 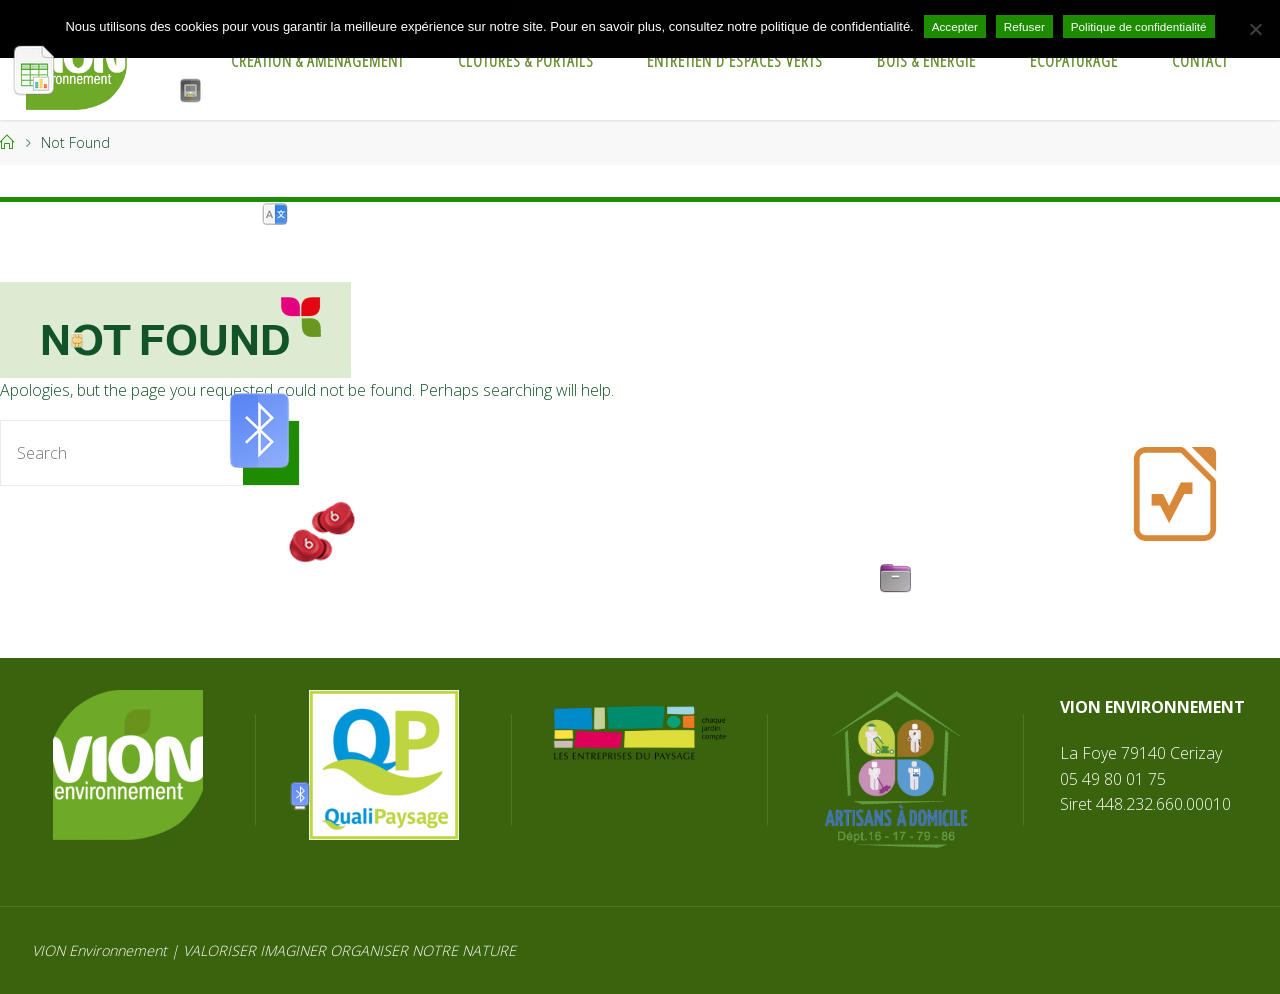 What do you see at coordinates (275, 214) in the screenshot?
I see `access language and region settings` at bounding box center [275, 214].